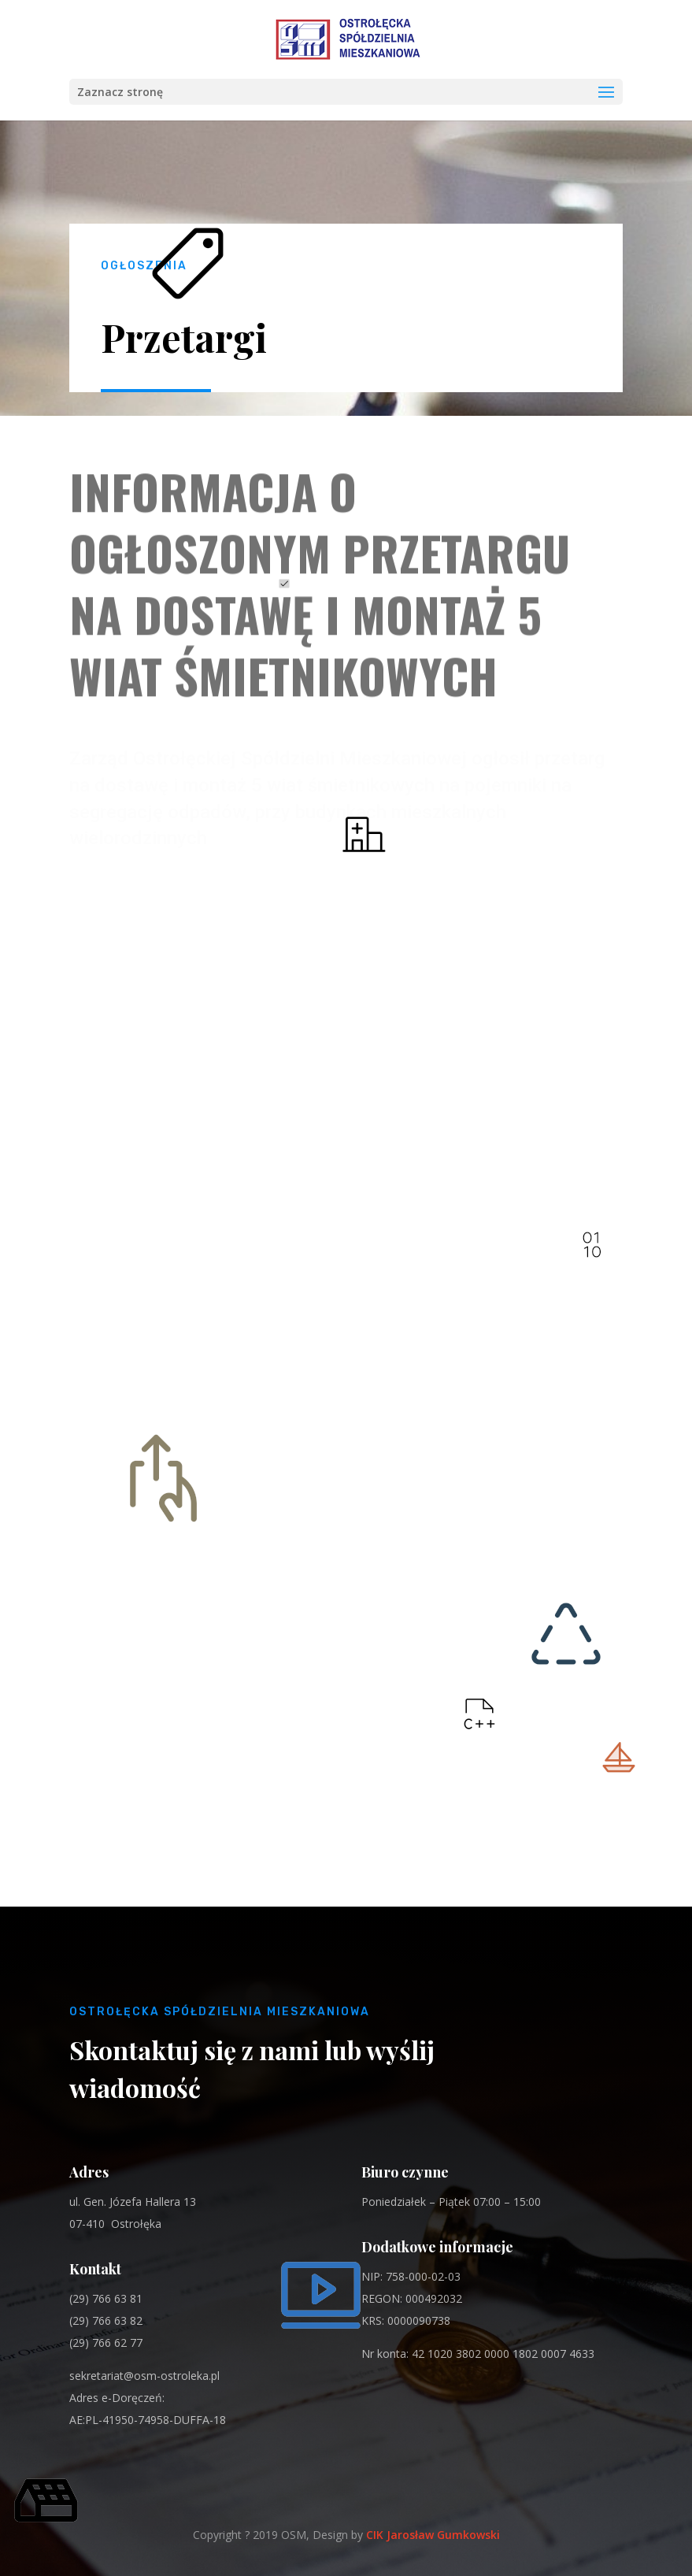 The width and height of the screenshot is (692, 2576). I want to click on deposit or add funds to account, so click(159, 1478).